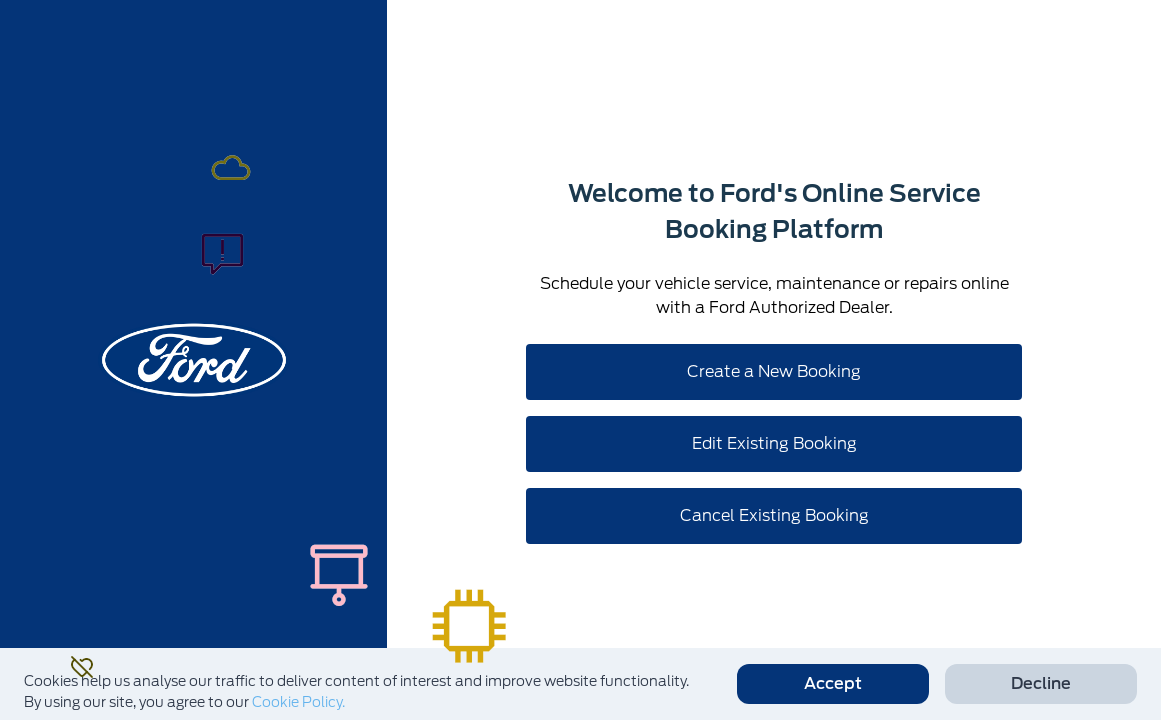 The width and height of the screenshot is (1161, 720). What do you see at coordinates (82, 667) in the screenshot?
I see `remove from favorites` at bounding box center [82, 667].